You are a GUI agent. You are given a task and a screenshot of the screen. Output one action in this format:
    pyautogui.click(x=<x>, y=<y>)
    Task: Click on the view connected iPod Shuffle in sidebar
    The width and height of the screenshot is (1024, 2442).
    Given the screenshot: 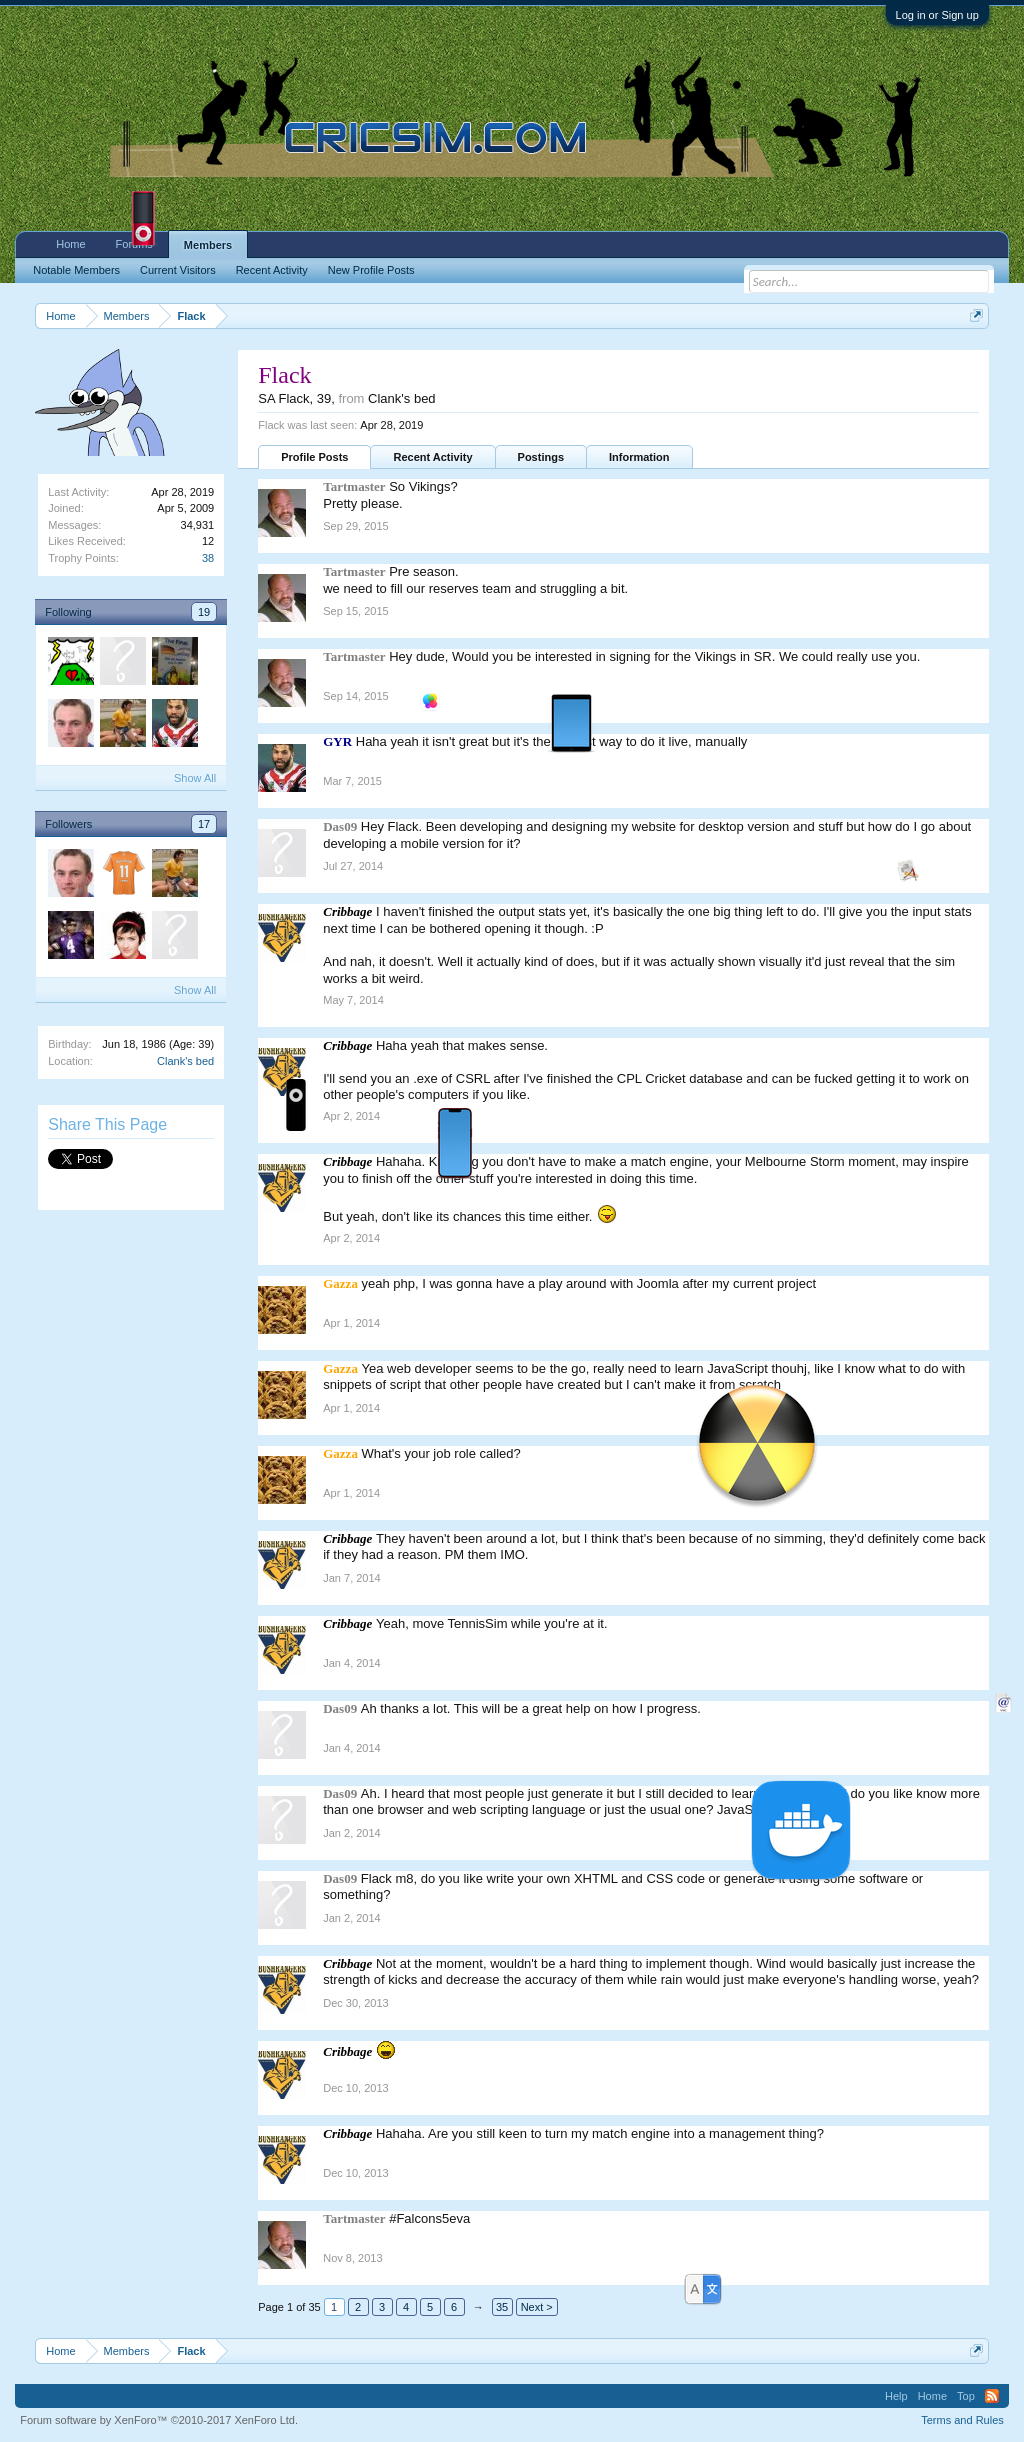 What is the action you would take?
    pyautogui.click(x=296, y=1105)
    